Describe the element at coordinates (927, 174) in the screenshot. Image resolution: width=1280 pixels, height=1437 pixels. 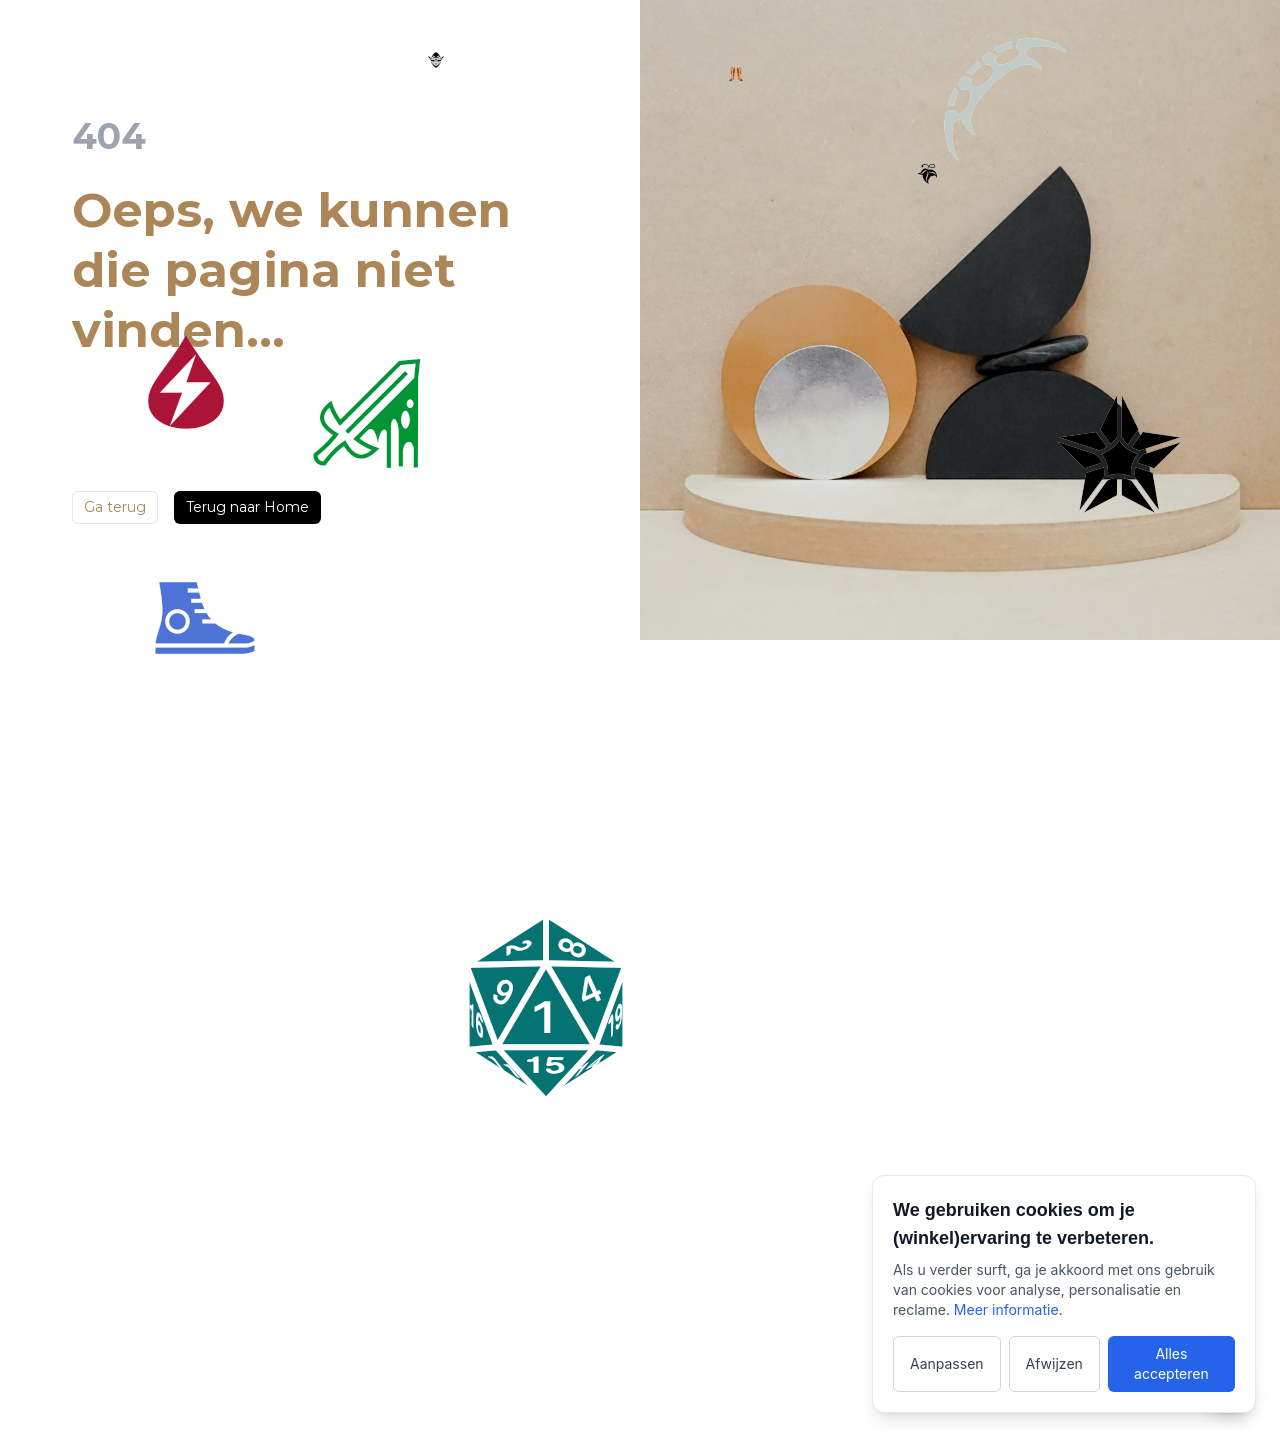
I see `represents plant or nature-related content` at that location.